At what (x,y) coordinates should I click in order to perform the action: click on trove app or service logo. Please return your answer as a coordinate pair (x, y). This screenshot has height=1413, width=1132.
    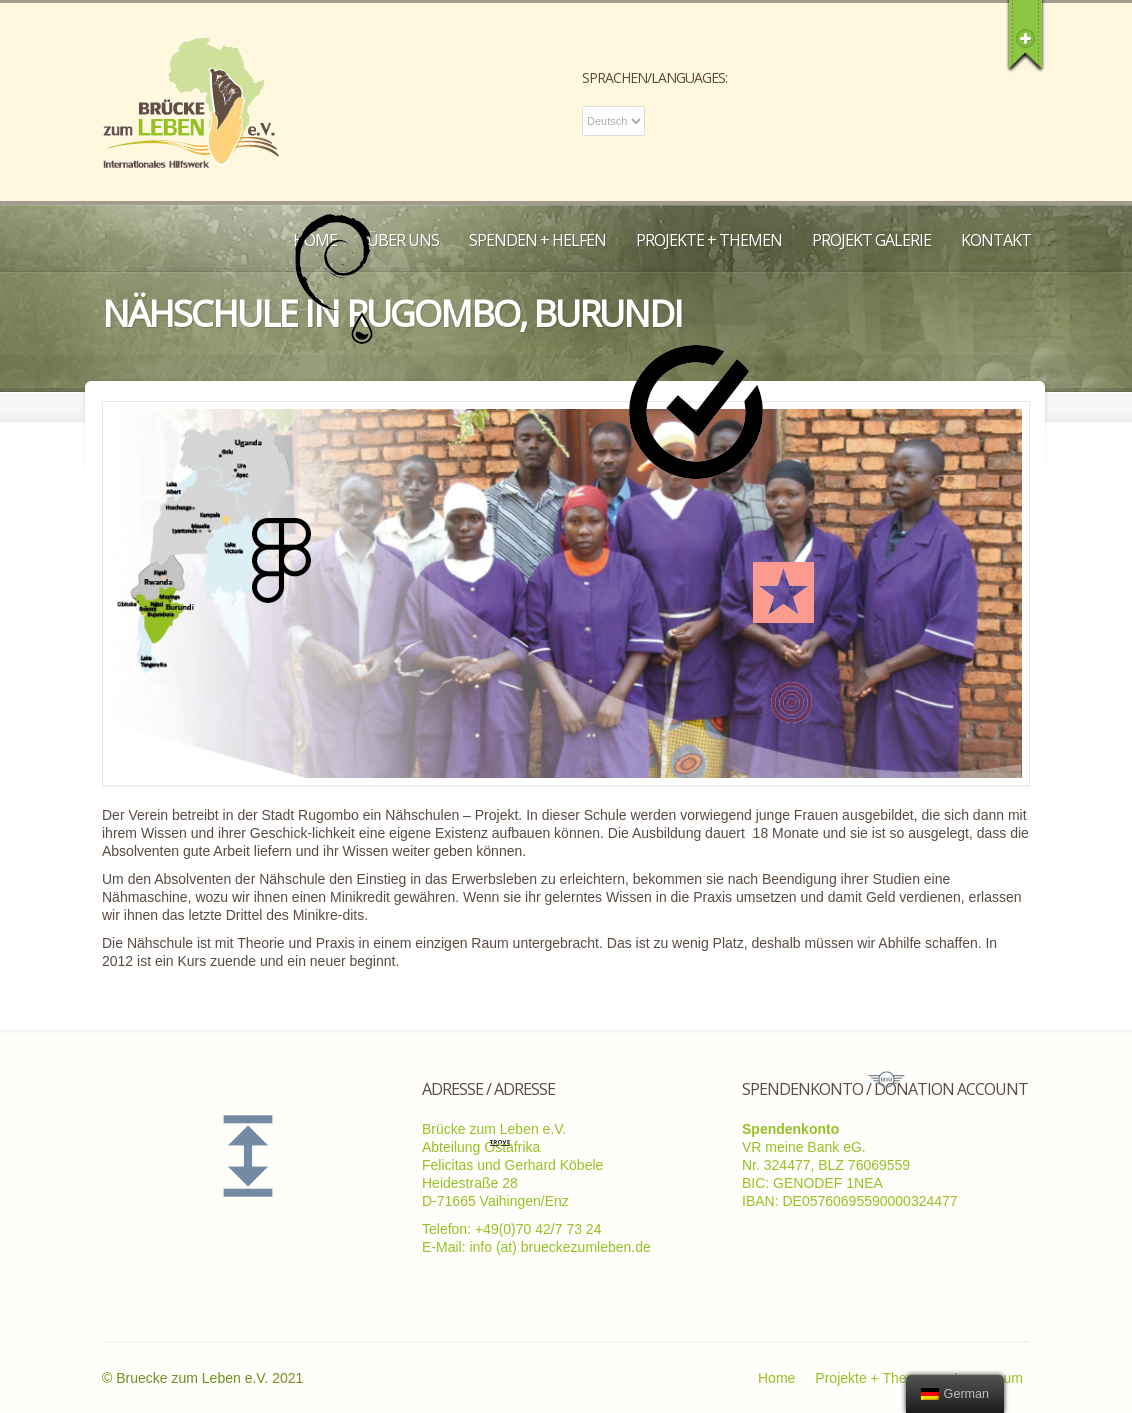
    Looking at the image, I should click on (500, 1143).